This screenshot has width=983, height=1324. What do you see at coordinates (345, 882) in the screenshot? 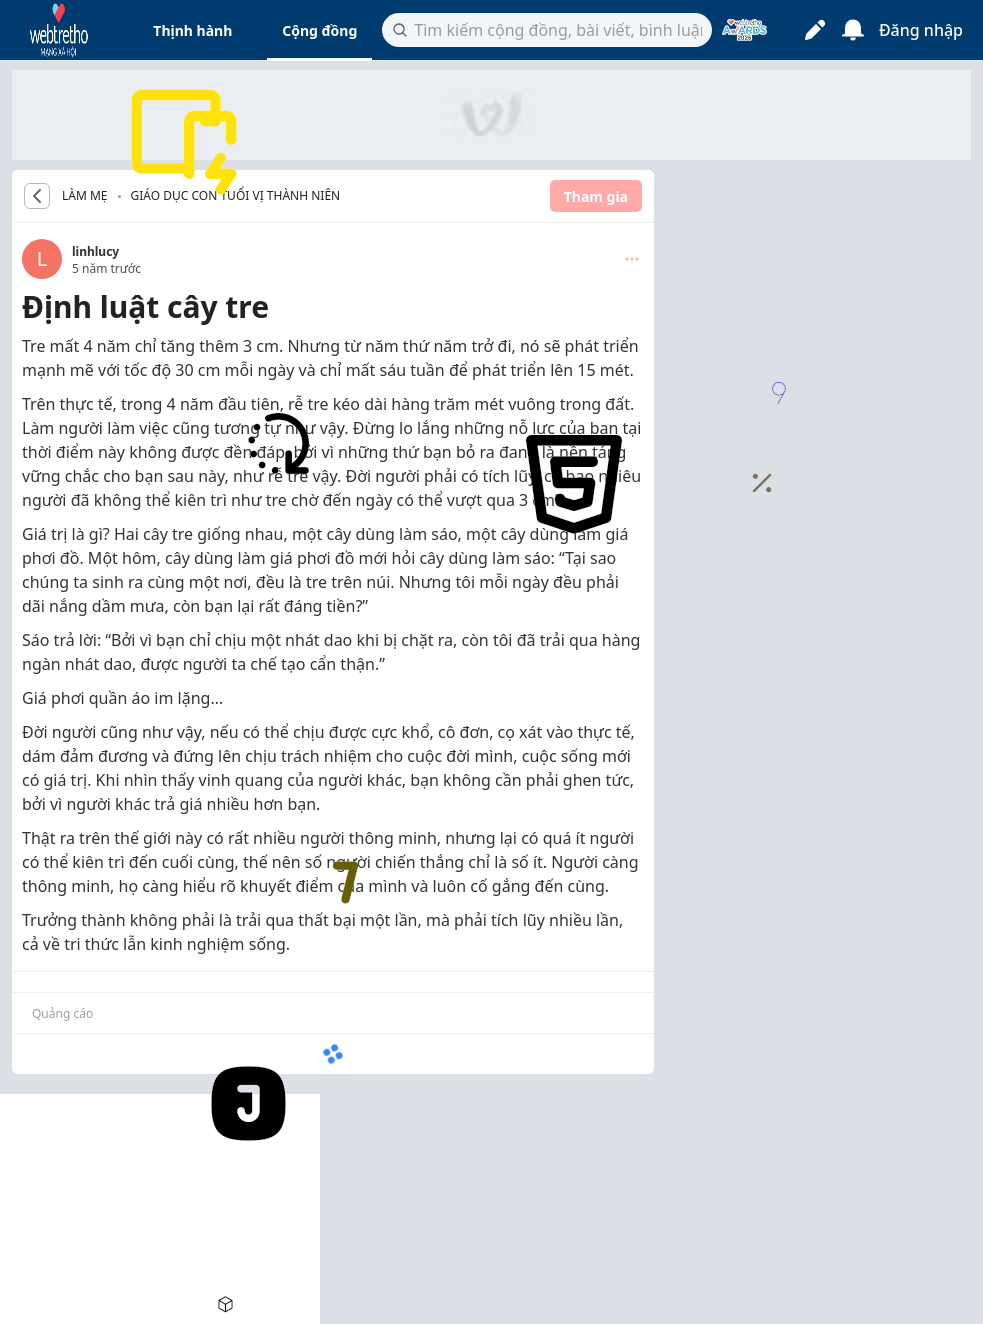
I see `indicates item number 7 in a list or sequence` at bounding box center [345, 882].